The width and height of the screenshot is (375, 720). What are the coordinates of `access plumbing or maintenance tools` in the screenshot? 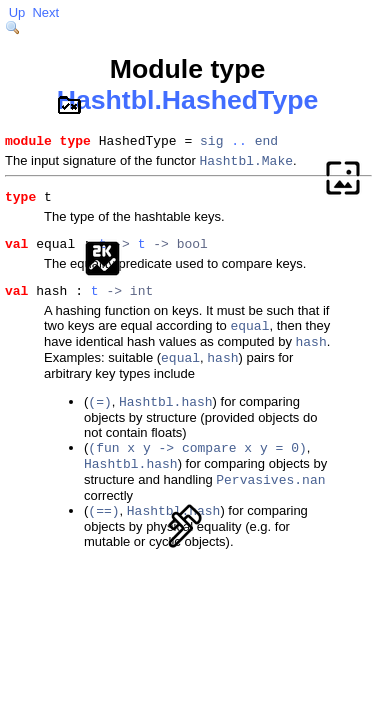 It's located at (183, 526).